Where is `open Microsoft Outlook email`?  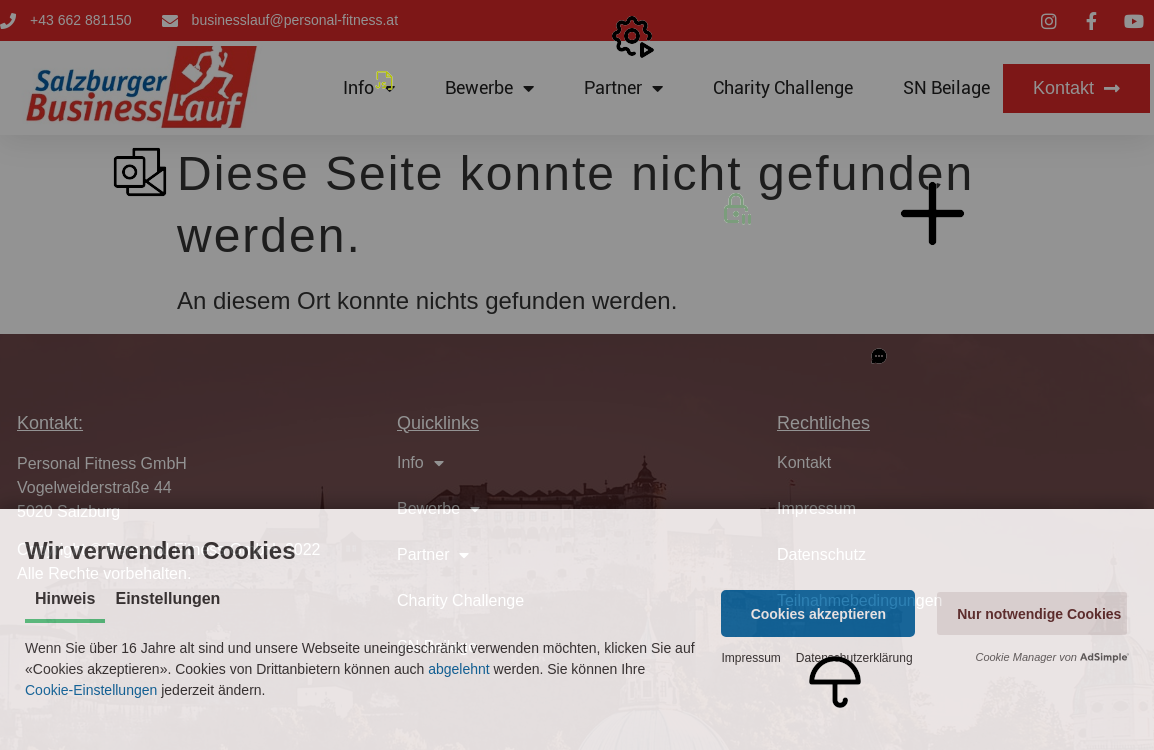
open Microsoft Outlook email is located at coordinates (140, 172).